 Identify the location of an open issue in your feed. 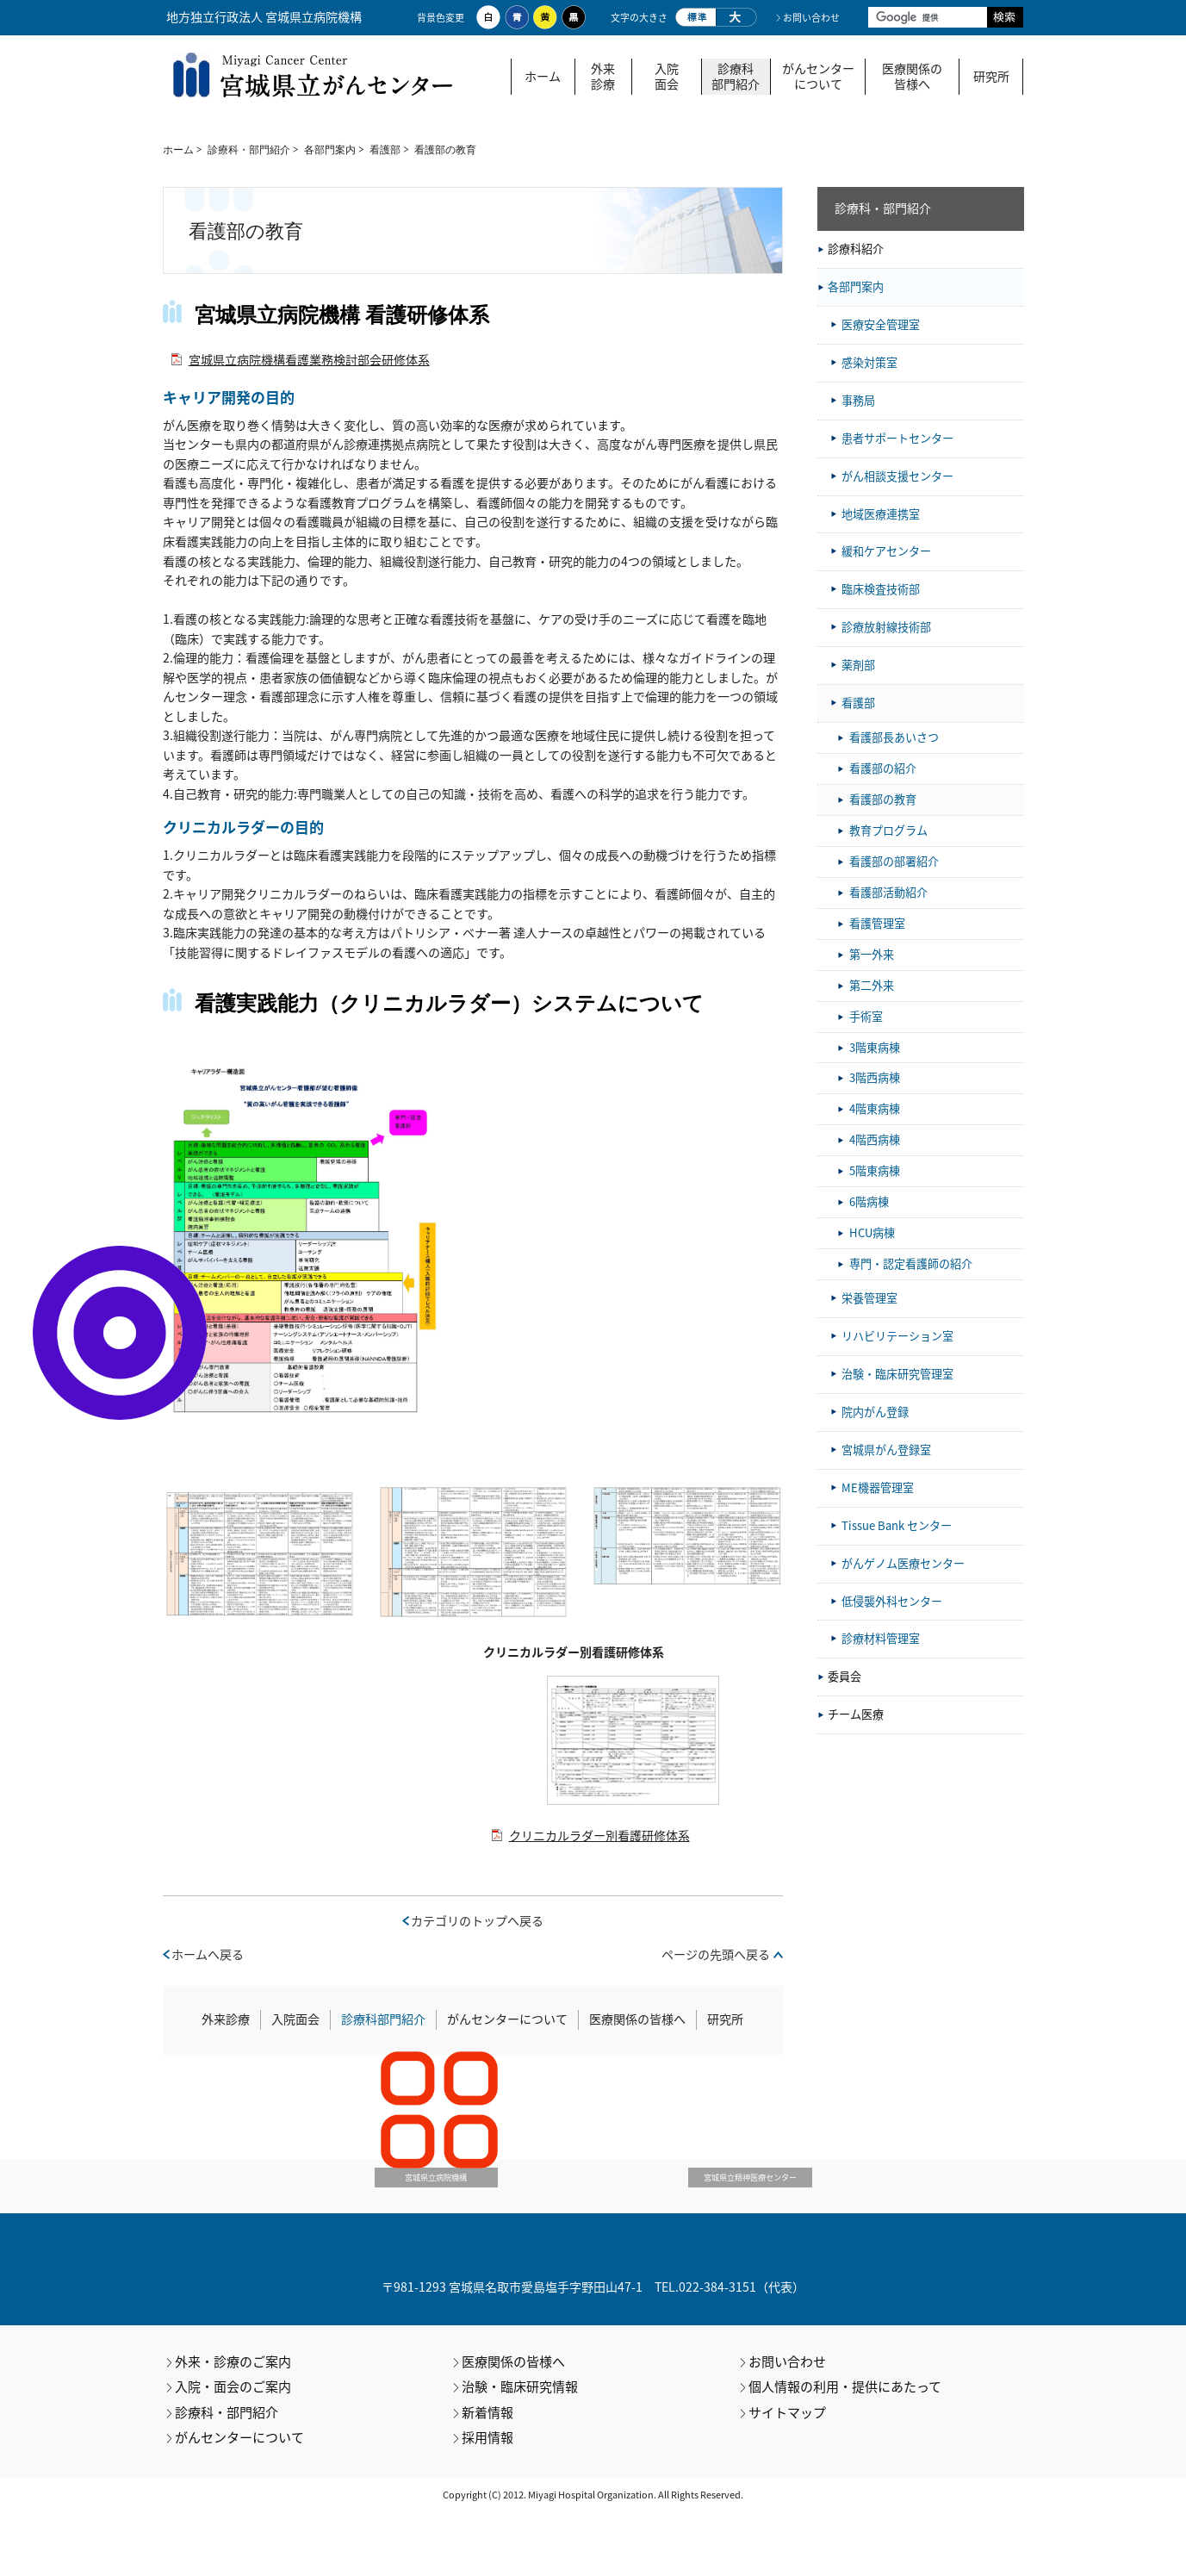
(120, 1333).